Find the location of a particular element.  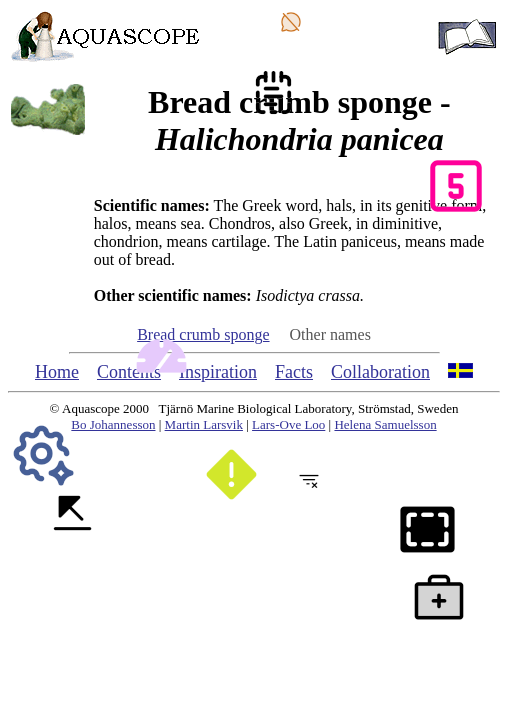

clear all active filters is located at coordinates (309, 479).